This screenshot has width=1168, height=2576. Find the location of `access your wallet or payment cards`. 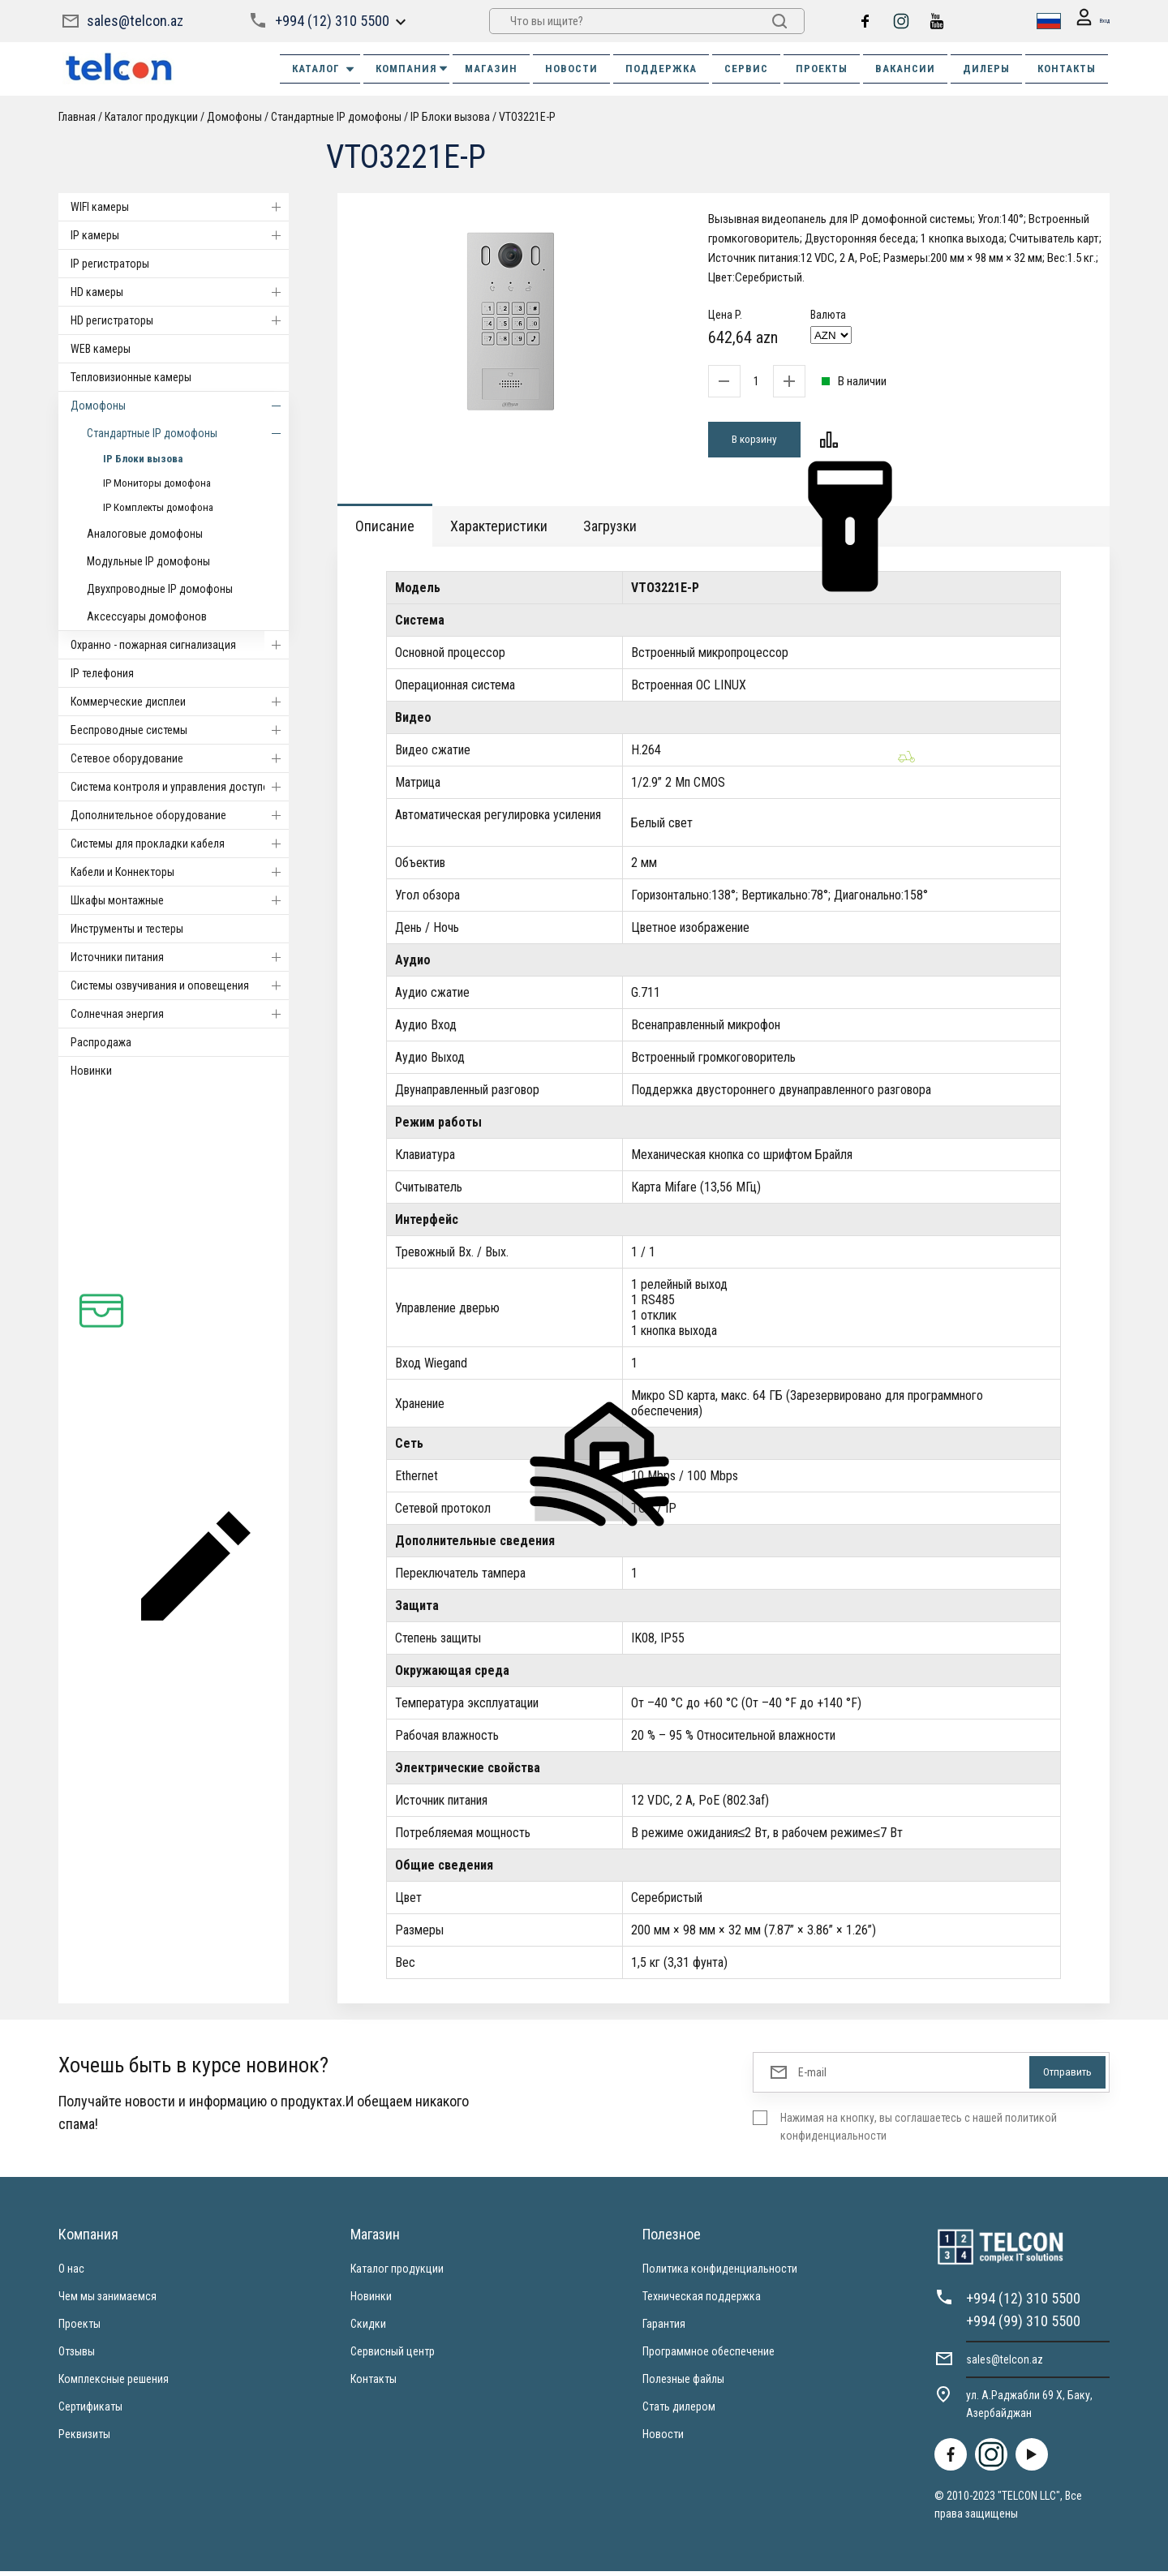

access your wallet or payment cards is located at coordinates (101, 1311).